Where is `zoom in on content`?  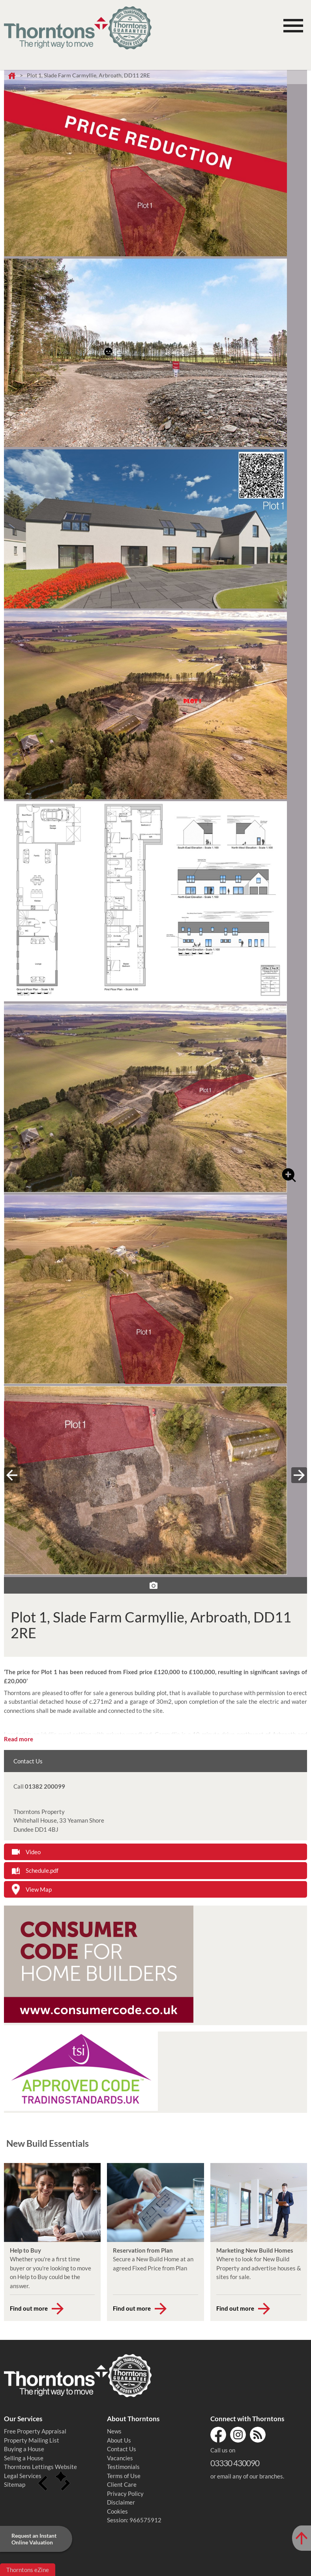
zoom in on content is located at coordinates (289, 1175).